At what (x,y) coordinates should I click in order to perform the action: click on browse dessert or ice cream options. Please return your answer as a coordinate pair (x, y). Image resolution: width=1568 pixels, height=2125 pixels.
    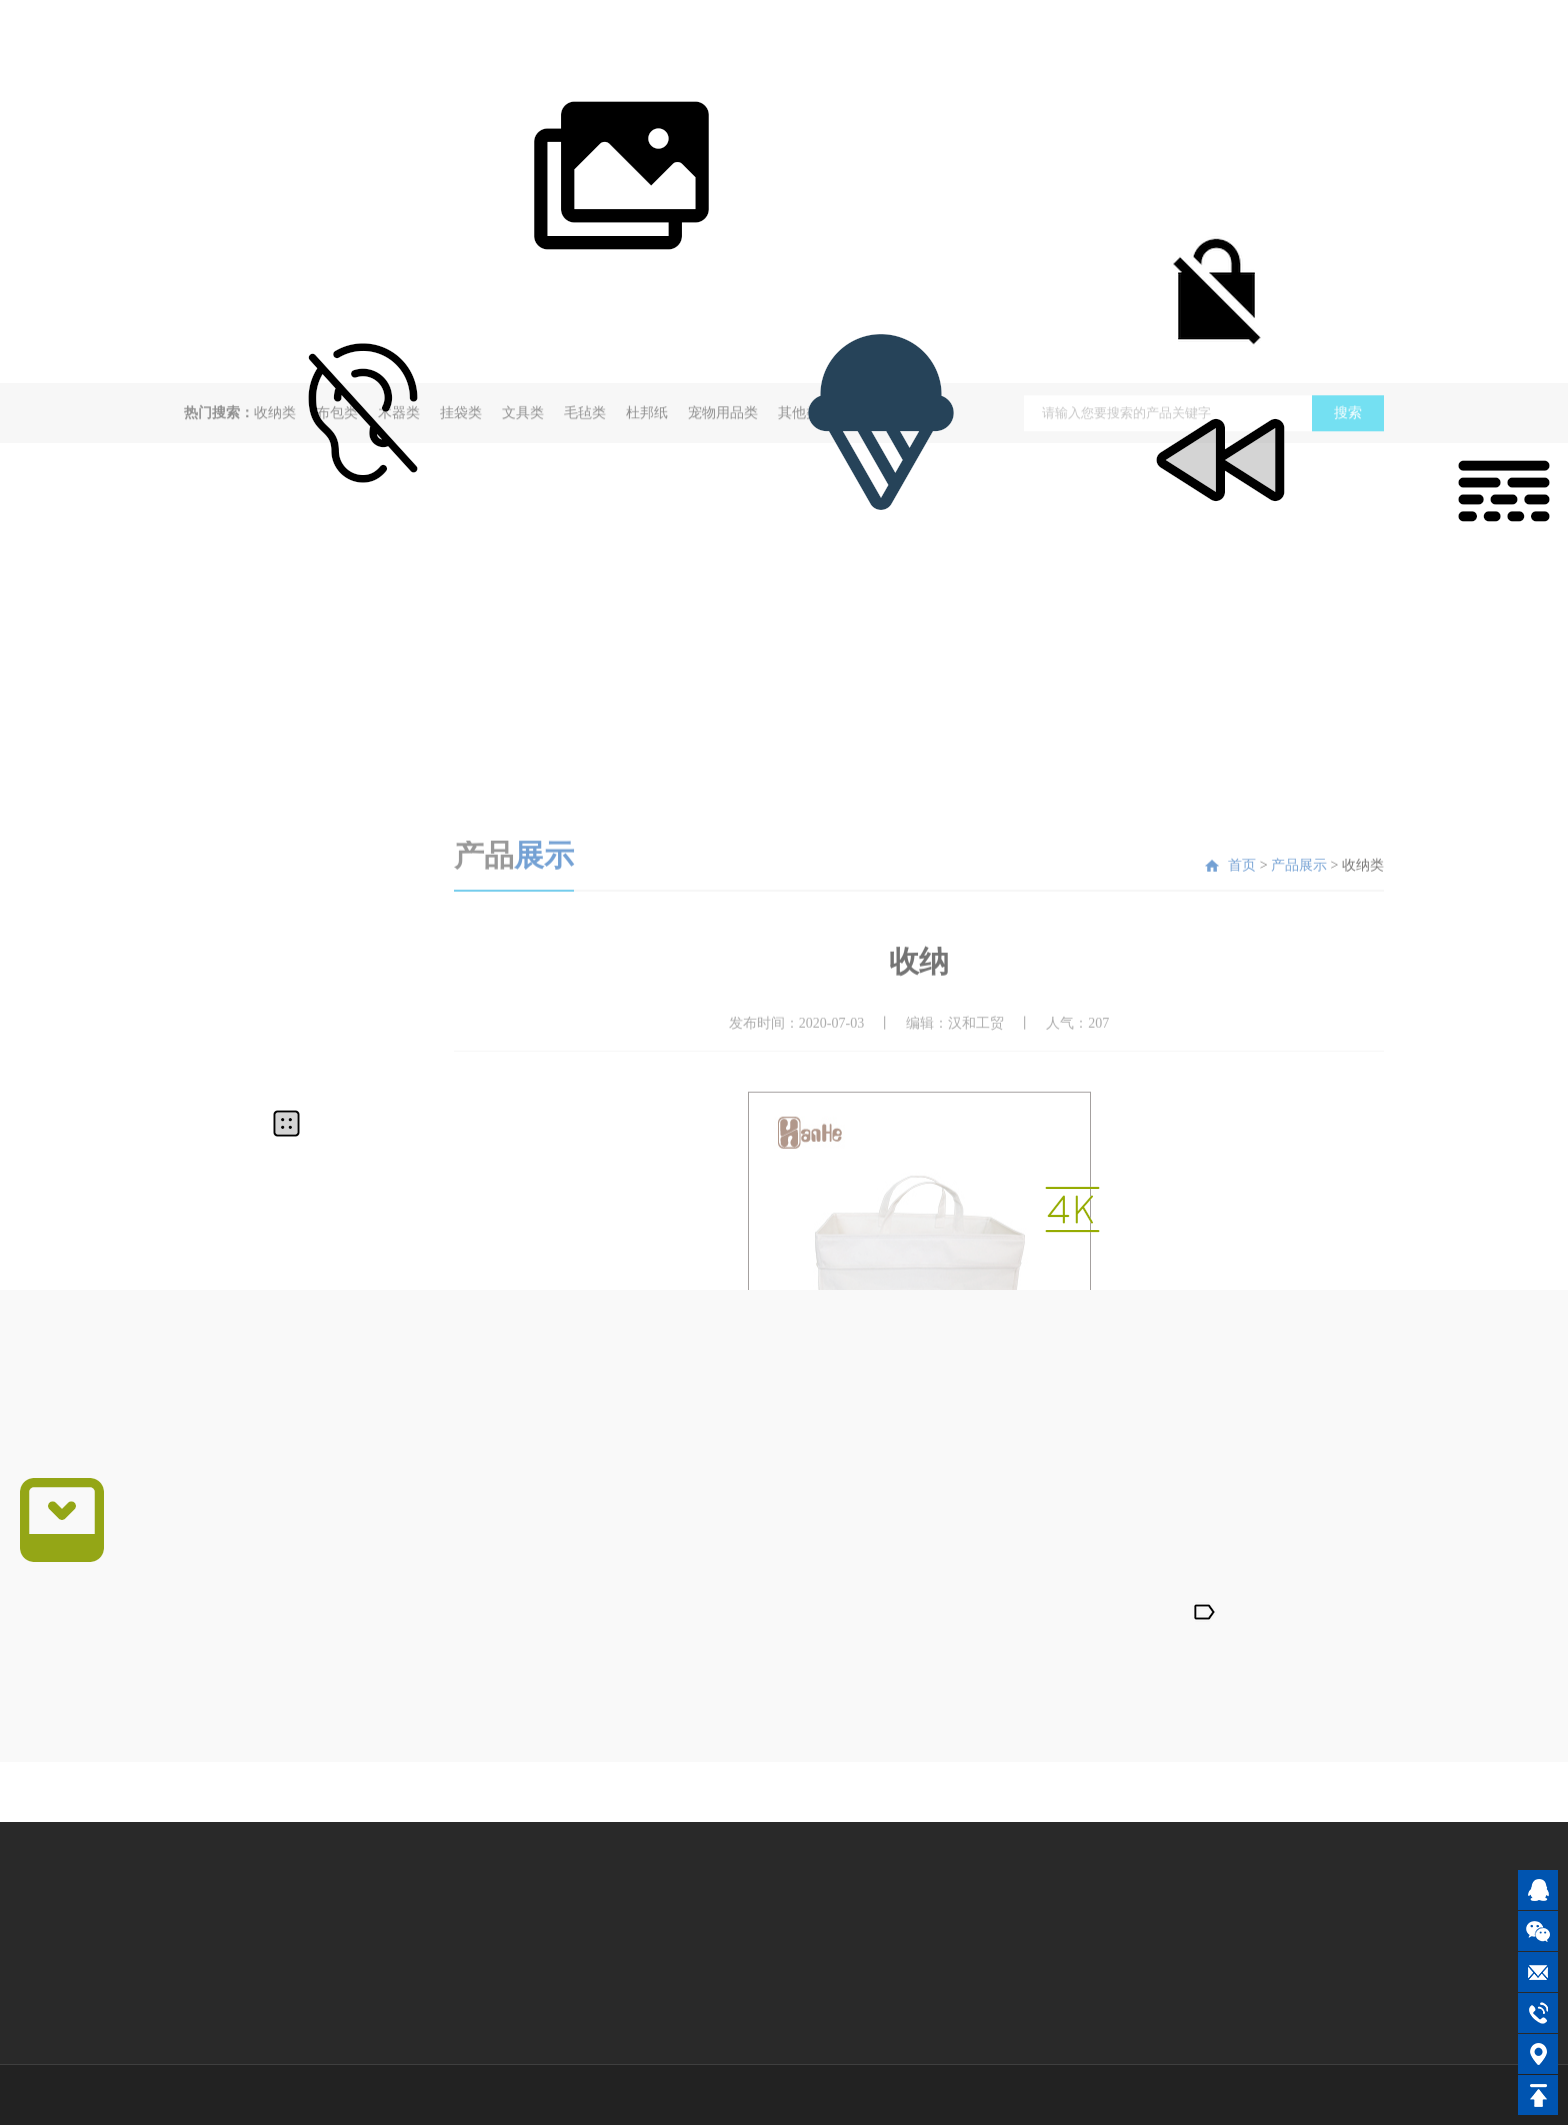
    Looking at the image, I should click on (881, 419).